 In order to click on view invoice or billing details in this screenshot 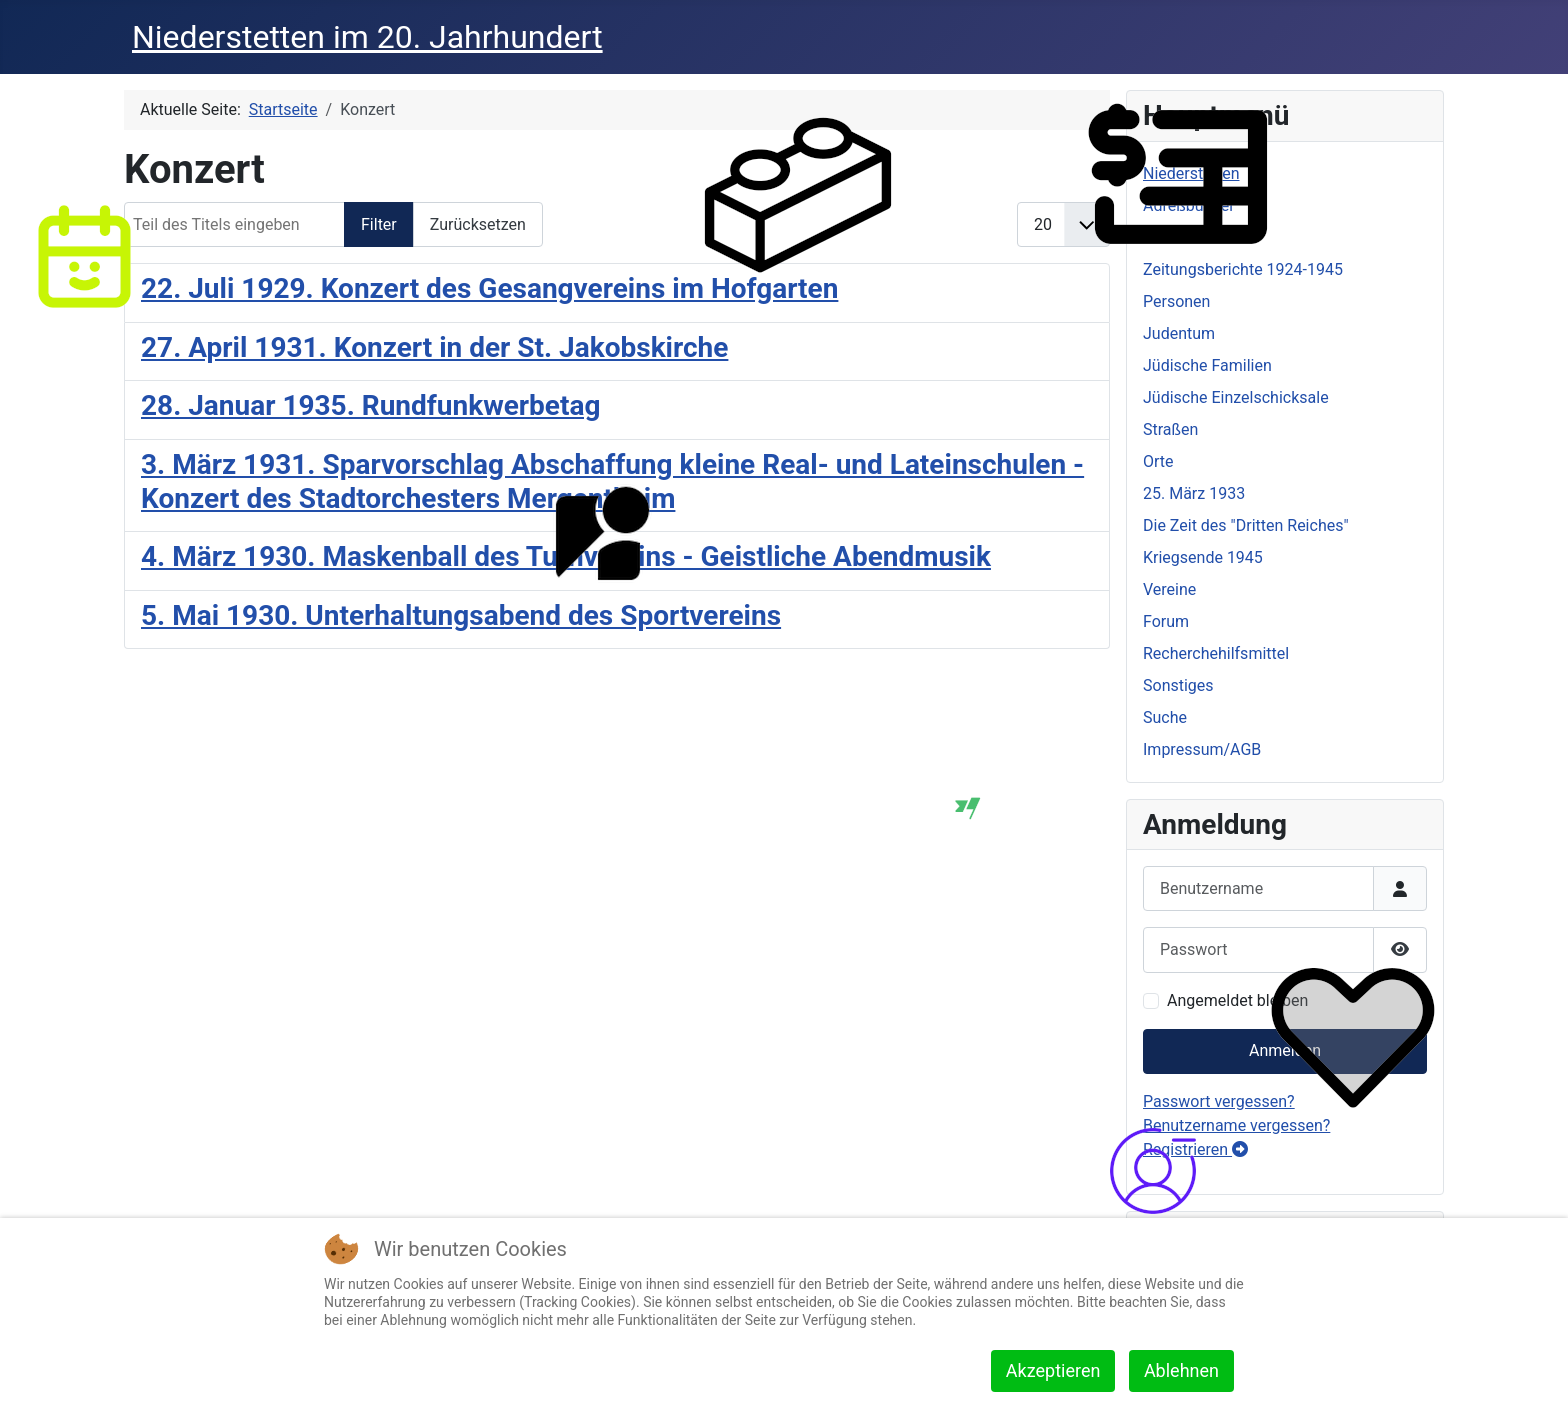, I will do `click(1181, 177)`.